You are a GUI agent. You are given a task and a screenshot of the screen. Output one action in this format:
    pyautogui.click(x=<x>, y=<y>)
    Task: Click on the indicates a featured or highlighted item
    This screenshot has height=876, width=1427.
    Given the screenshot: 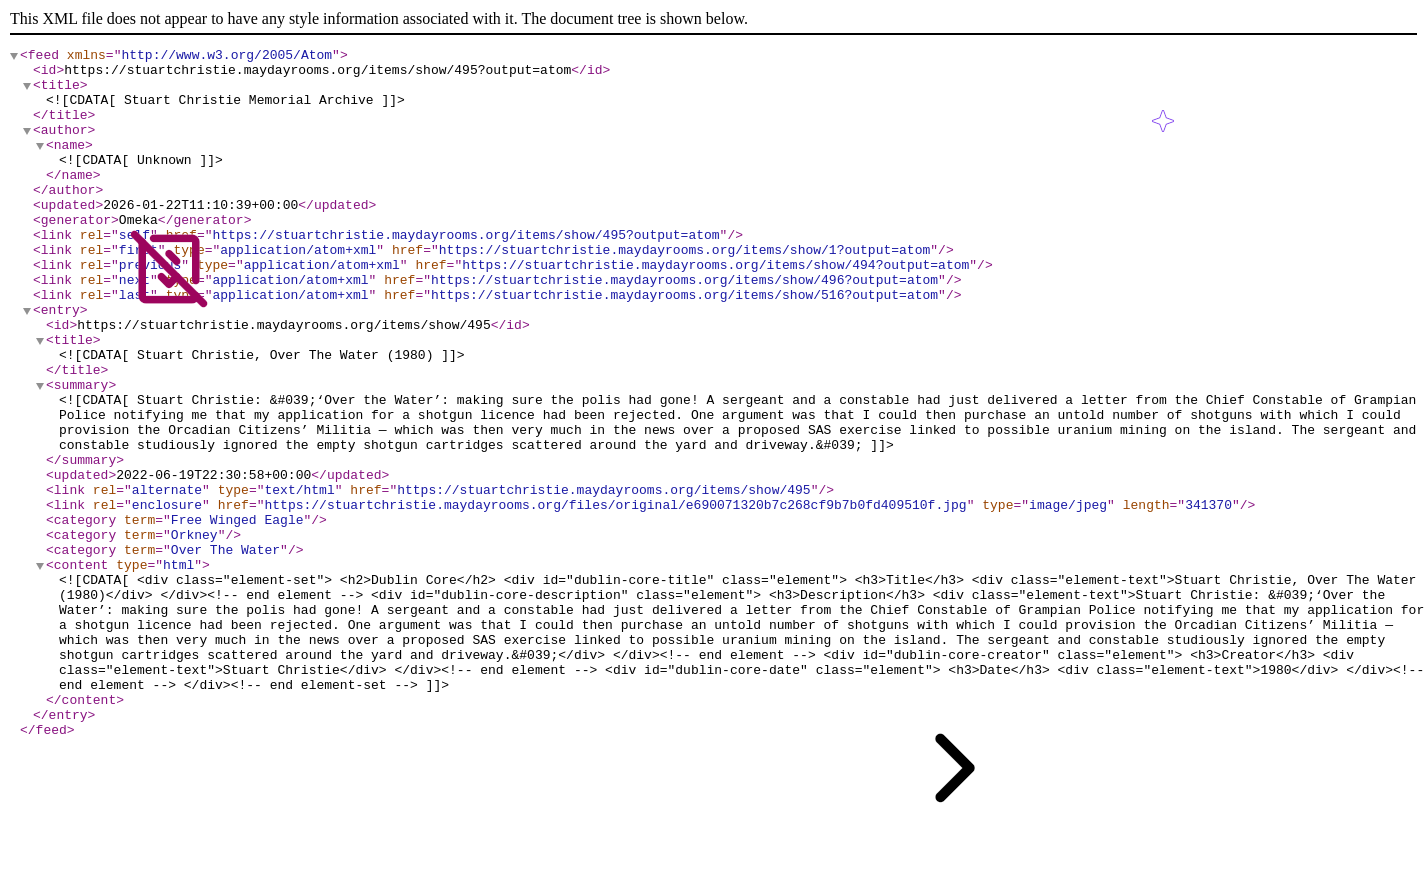 What is the action you would take?
    pyautogui.click(x=1163, y=121)
    